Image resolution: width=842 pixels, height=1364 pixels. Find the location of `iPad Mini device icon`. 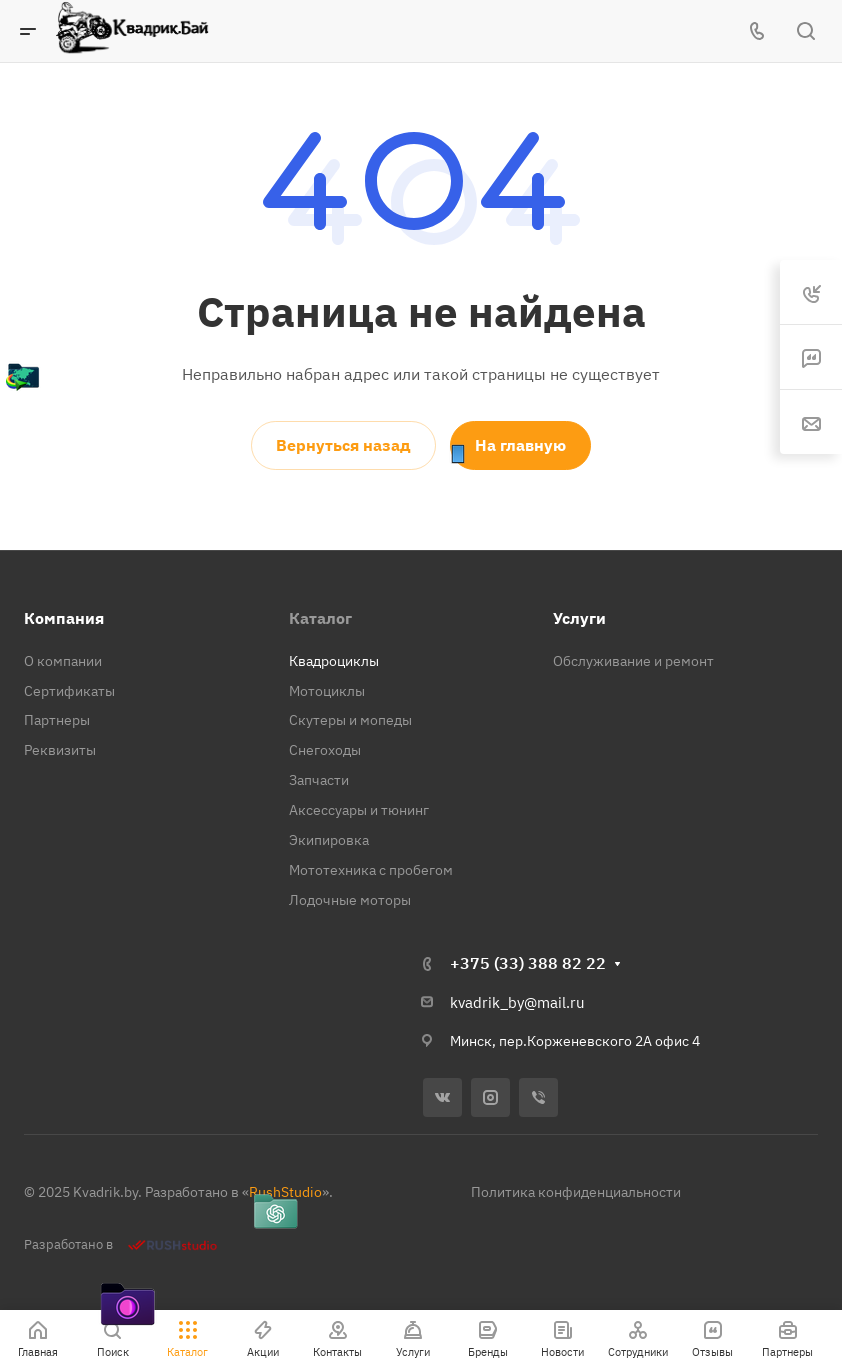

iPad Mini device icon is located at coordinates (458, 452).